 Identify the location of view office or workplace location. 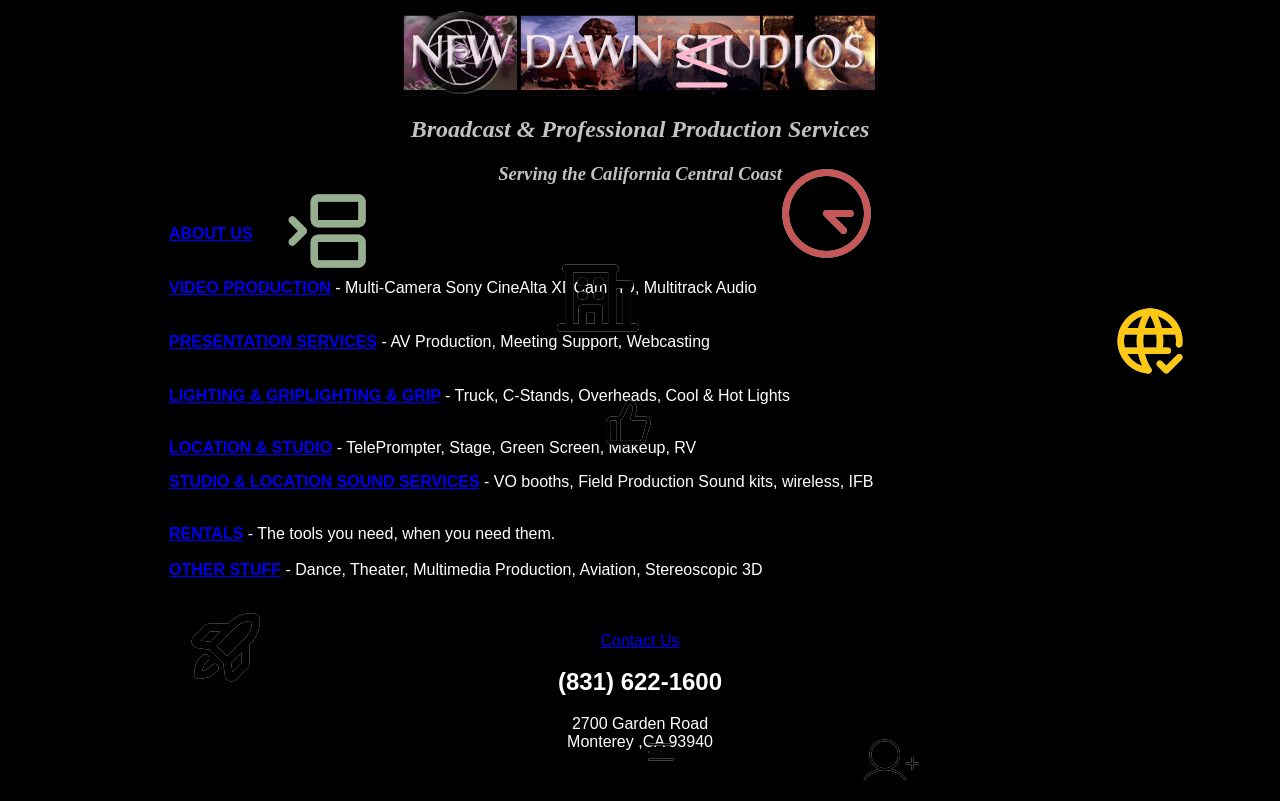
(596, 298).